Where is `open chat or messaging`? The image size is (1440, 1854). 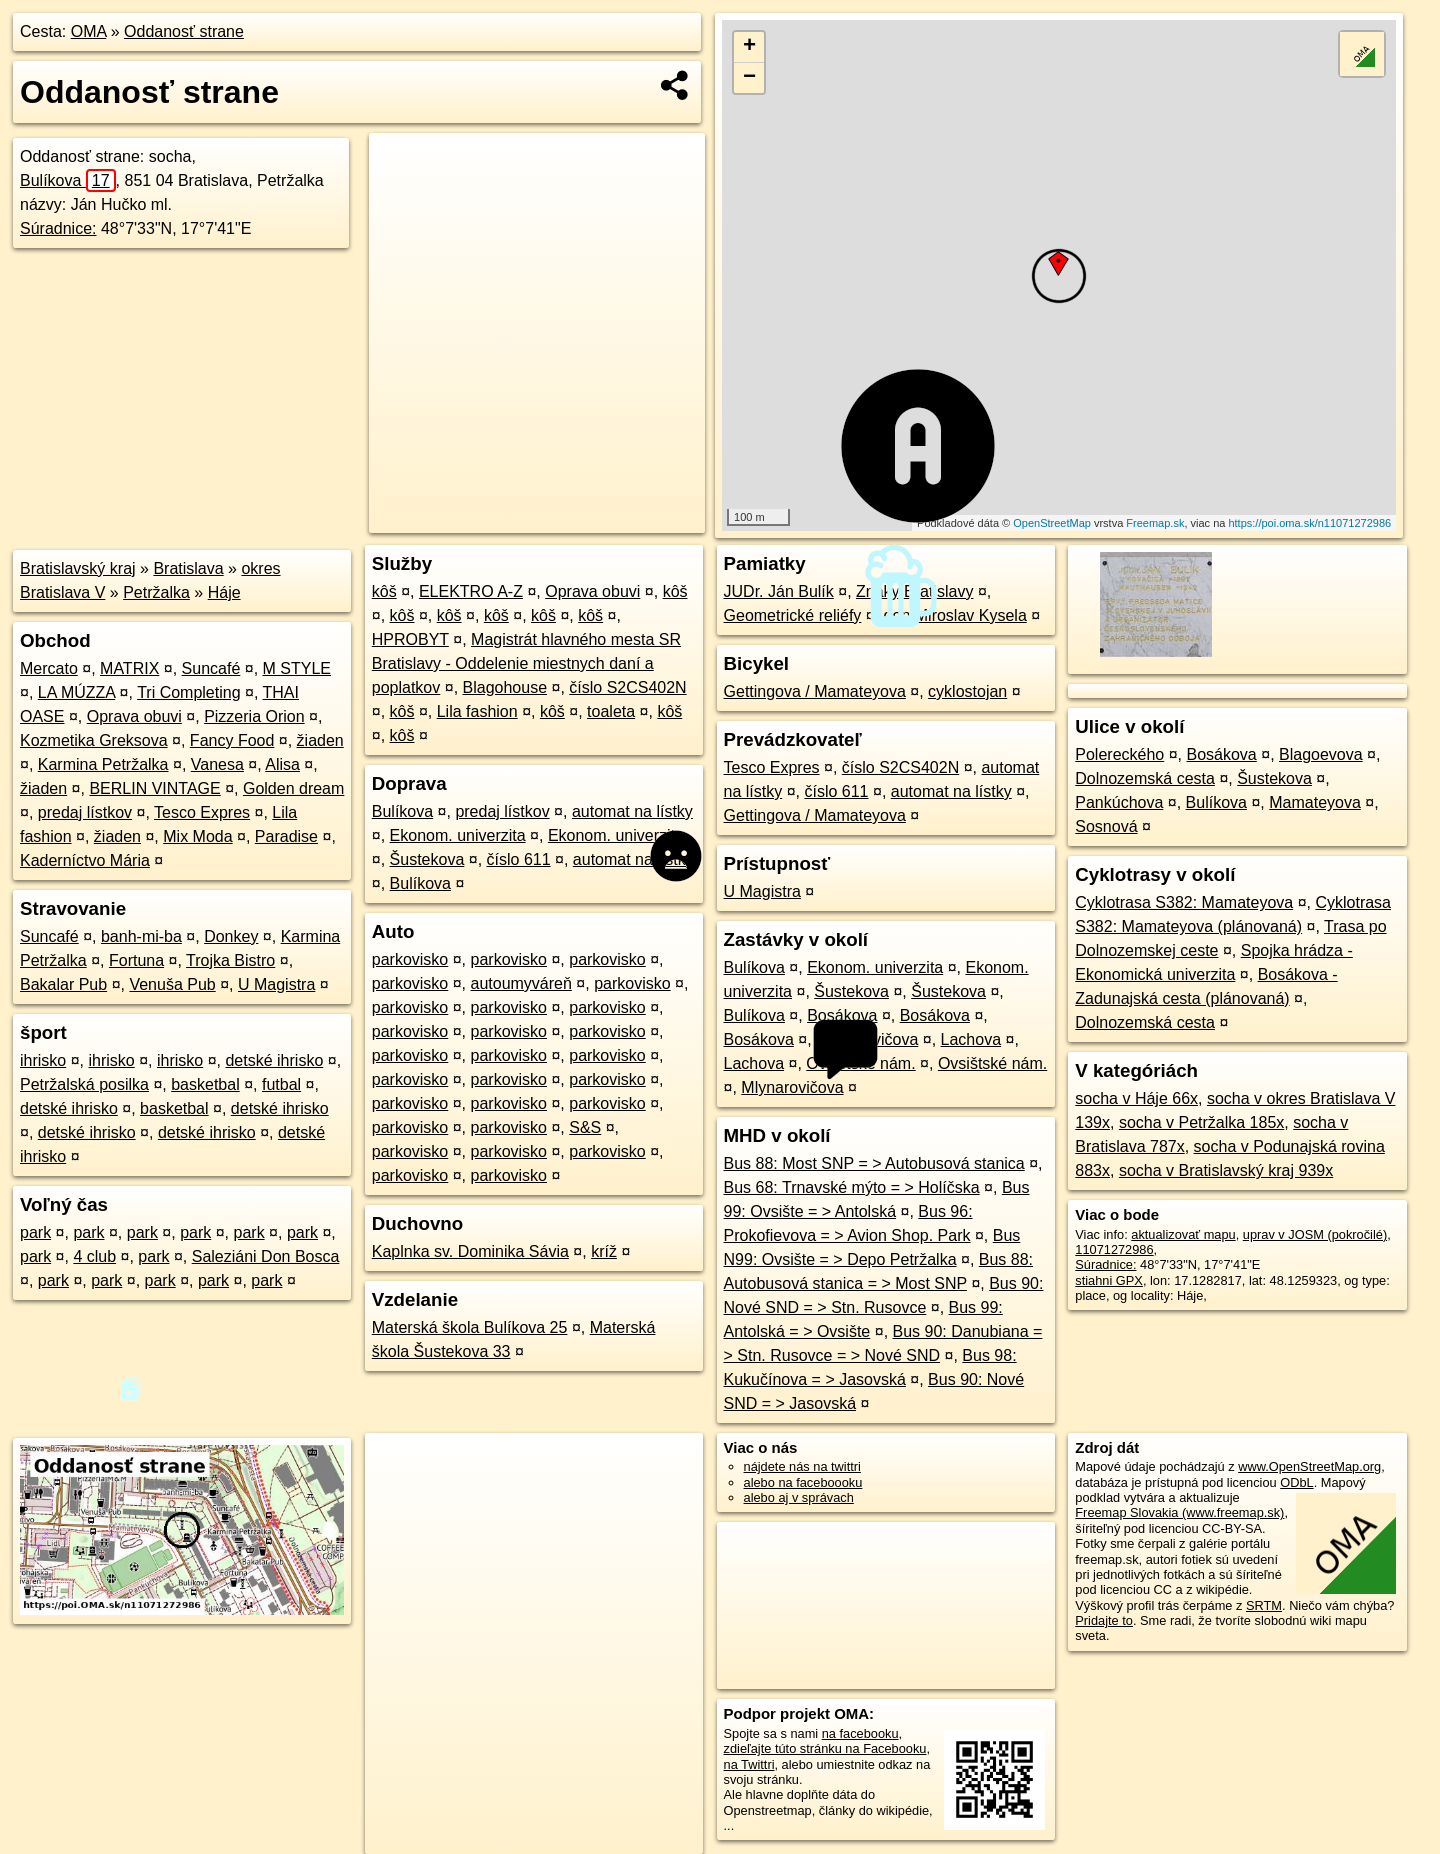
open chat or messaging is located at coordinates (845, 1049).